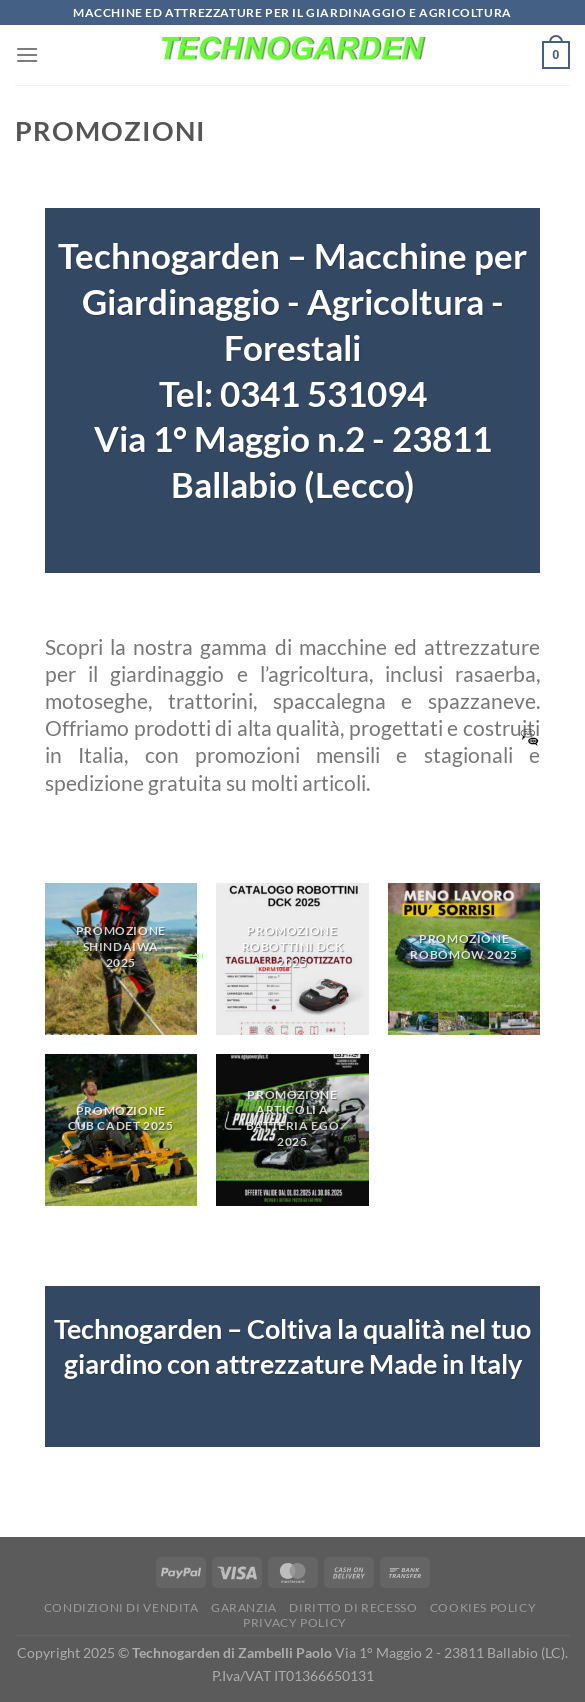 The height and width of the screenshot is (1702, 585). I want to click on enable airplane mode, so click(190, 957).